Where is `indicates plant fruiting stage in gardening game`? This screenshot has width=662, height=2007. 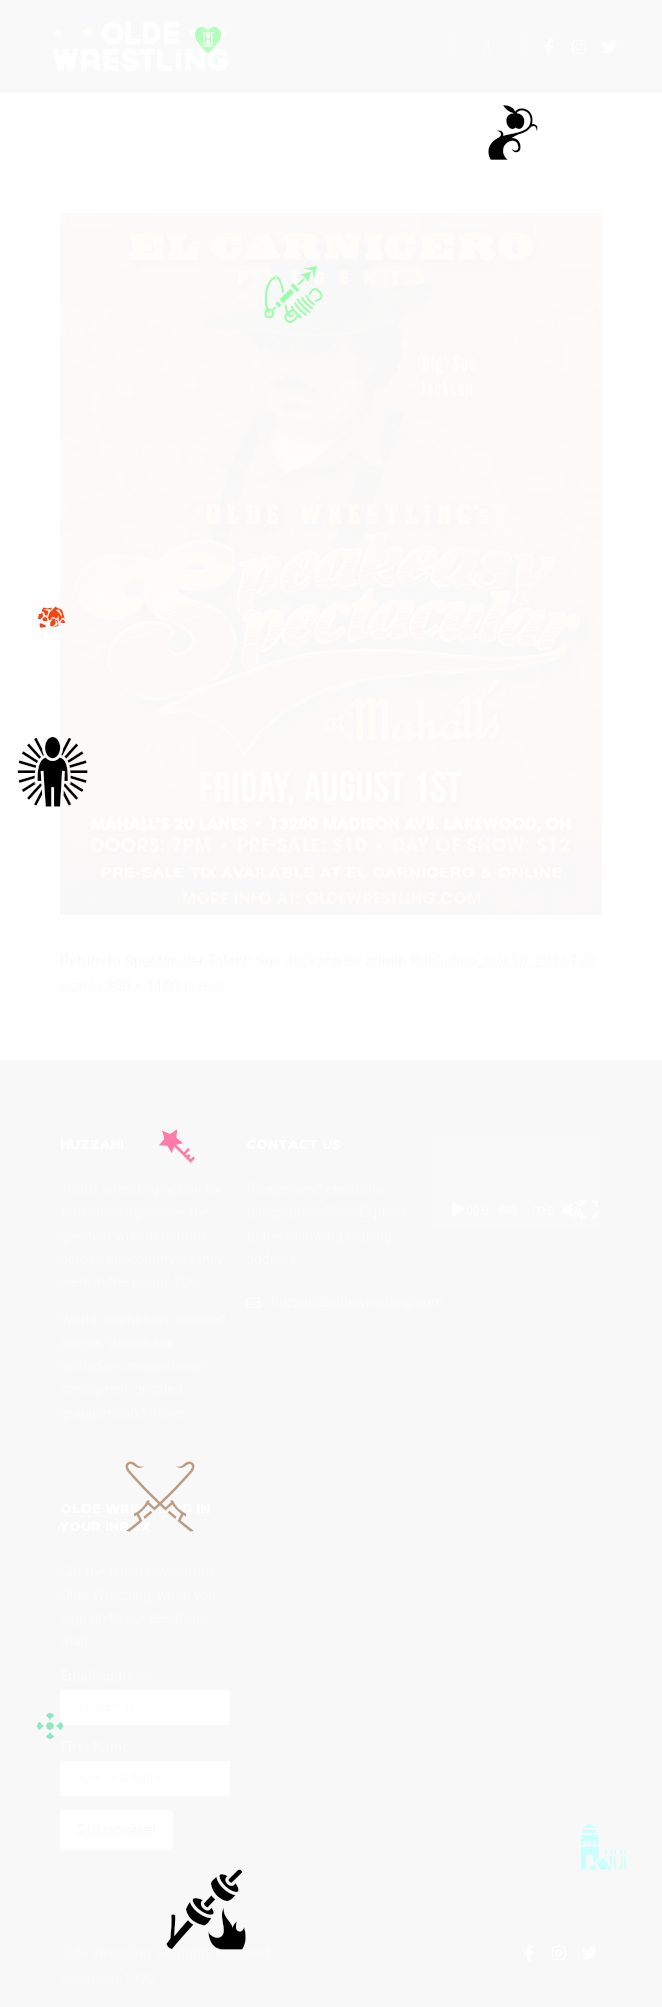 indicates plant fruiting stage in gardening game is located at coordinates (511, 132).